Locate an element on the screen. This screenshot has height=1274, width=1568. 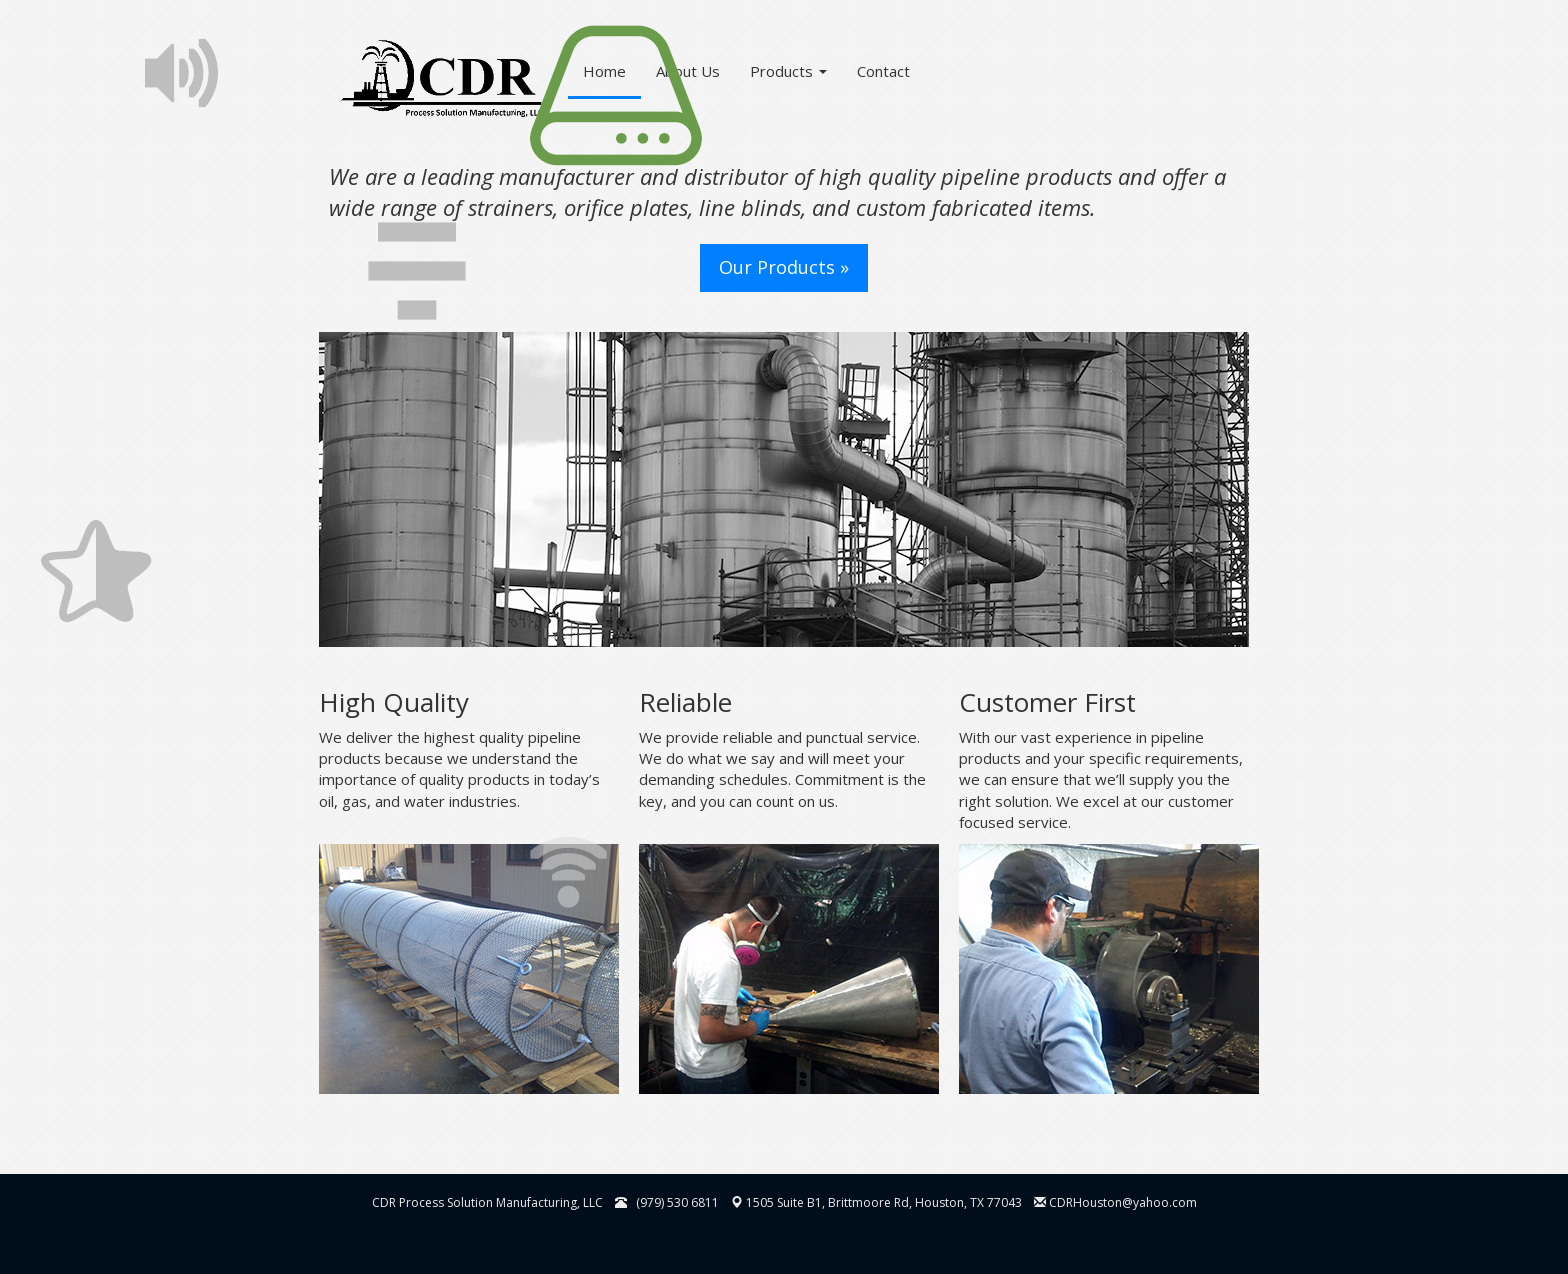
indicates a partial or half rating is located at coordinates (96, 575).